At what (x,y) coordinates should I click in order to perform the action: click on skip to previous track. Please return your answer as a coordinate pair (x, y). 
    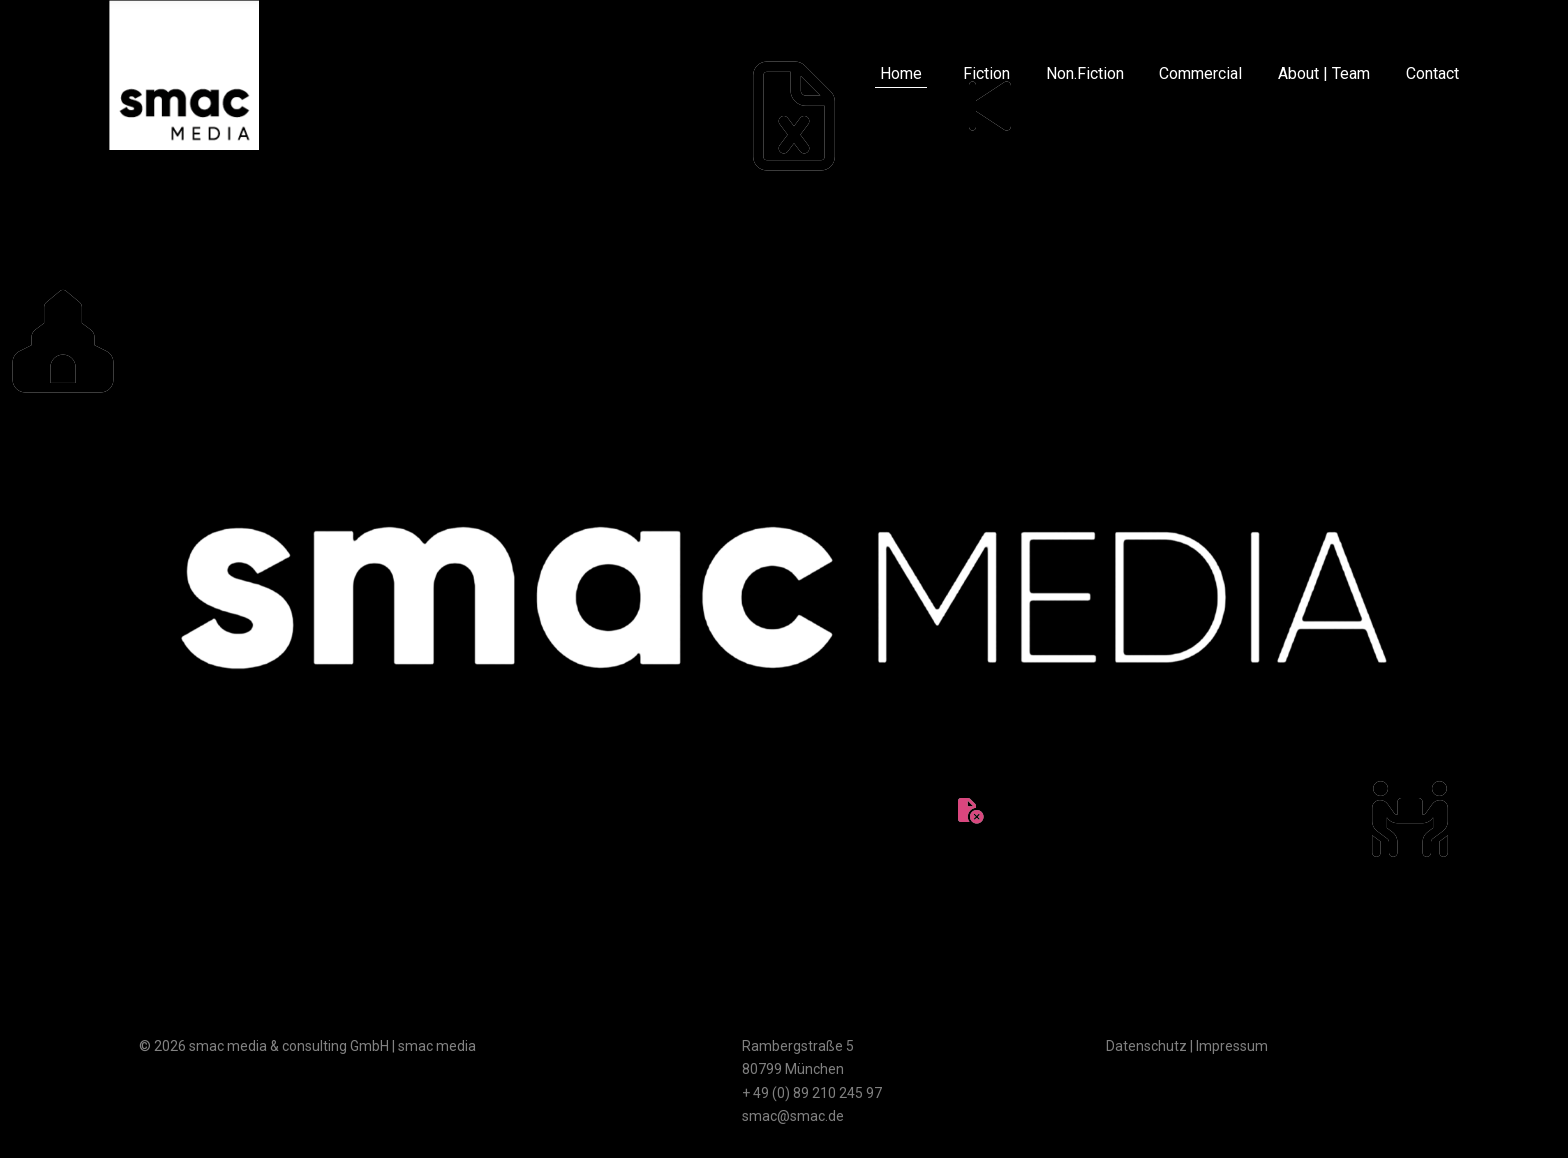
    Looking at the image, I should click on (990, 106).